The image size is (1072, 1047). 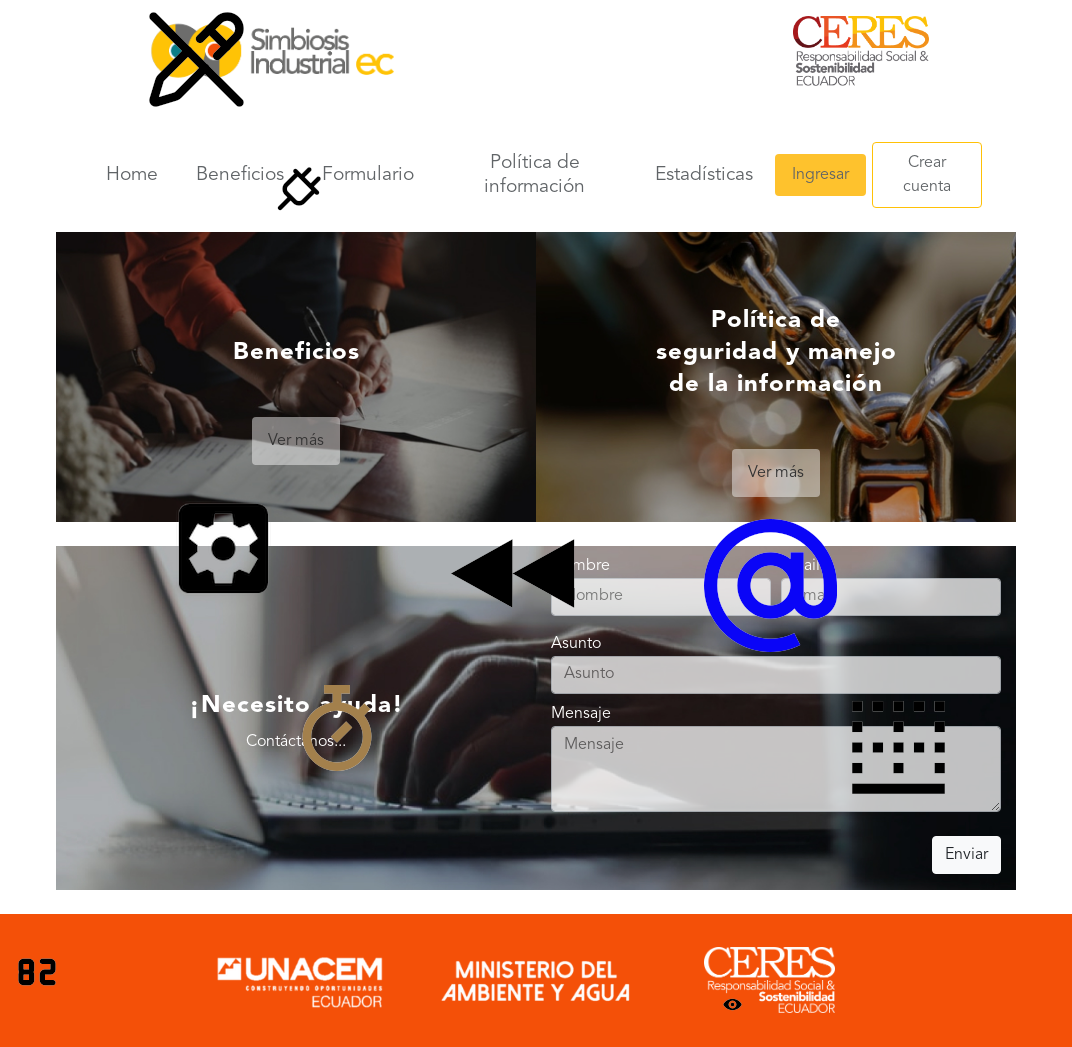 What do you see at coordinates (223, 548) in the screenshot?
I see `access application settings` at bounding box center [223, 548].